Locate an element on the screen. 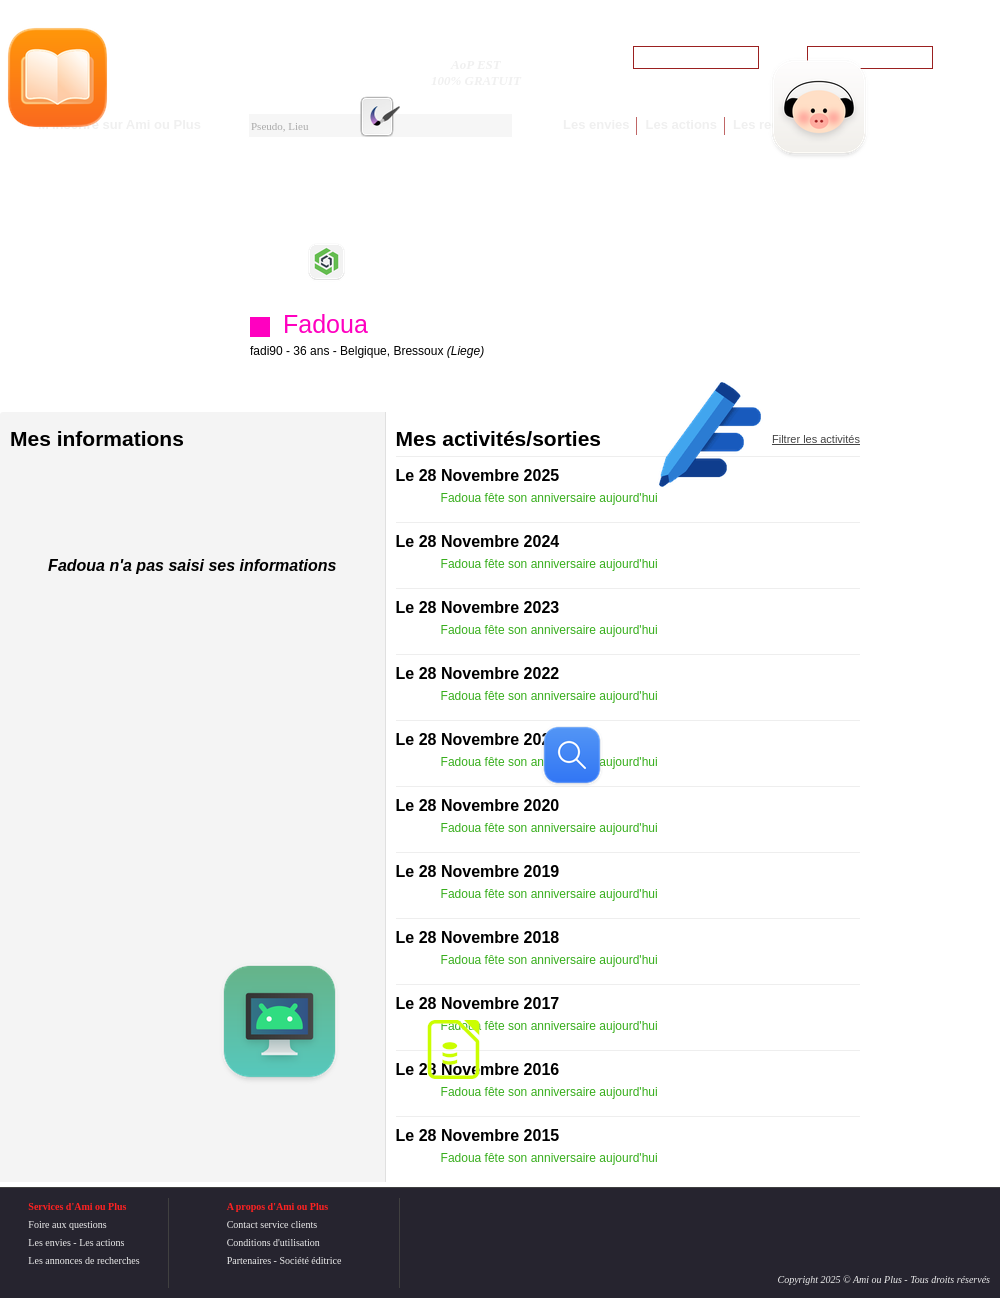 This screenshot has width=1000, height=1298. open the text editor application is located at coordinates (711, 434).